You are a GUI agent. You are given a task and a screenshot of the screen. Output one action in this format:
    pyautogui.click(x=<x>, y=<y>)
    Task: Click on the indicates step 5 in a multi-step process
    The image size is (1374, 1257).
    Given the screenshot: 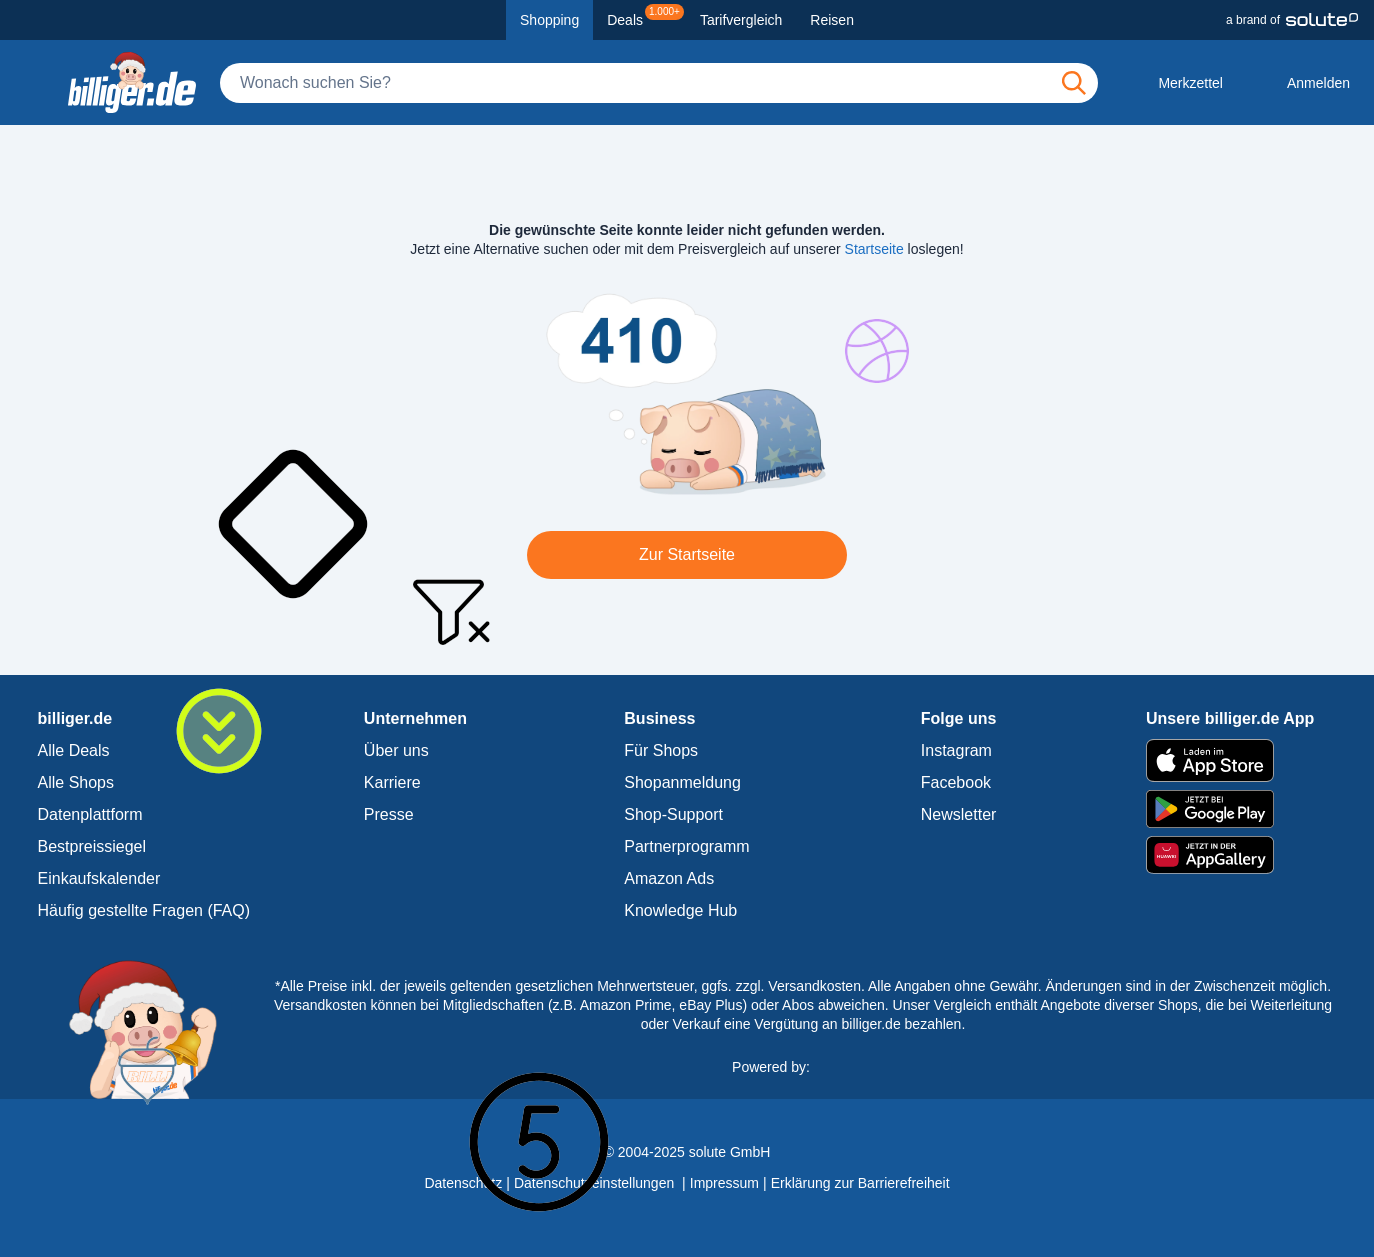 What is the action you would take?
    pyautogui.click(x=539, y=1142)
    